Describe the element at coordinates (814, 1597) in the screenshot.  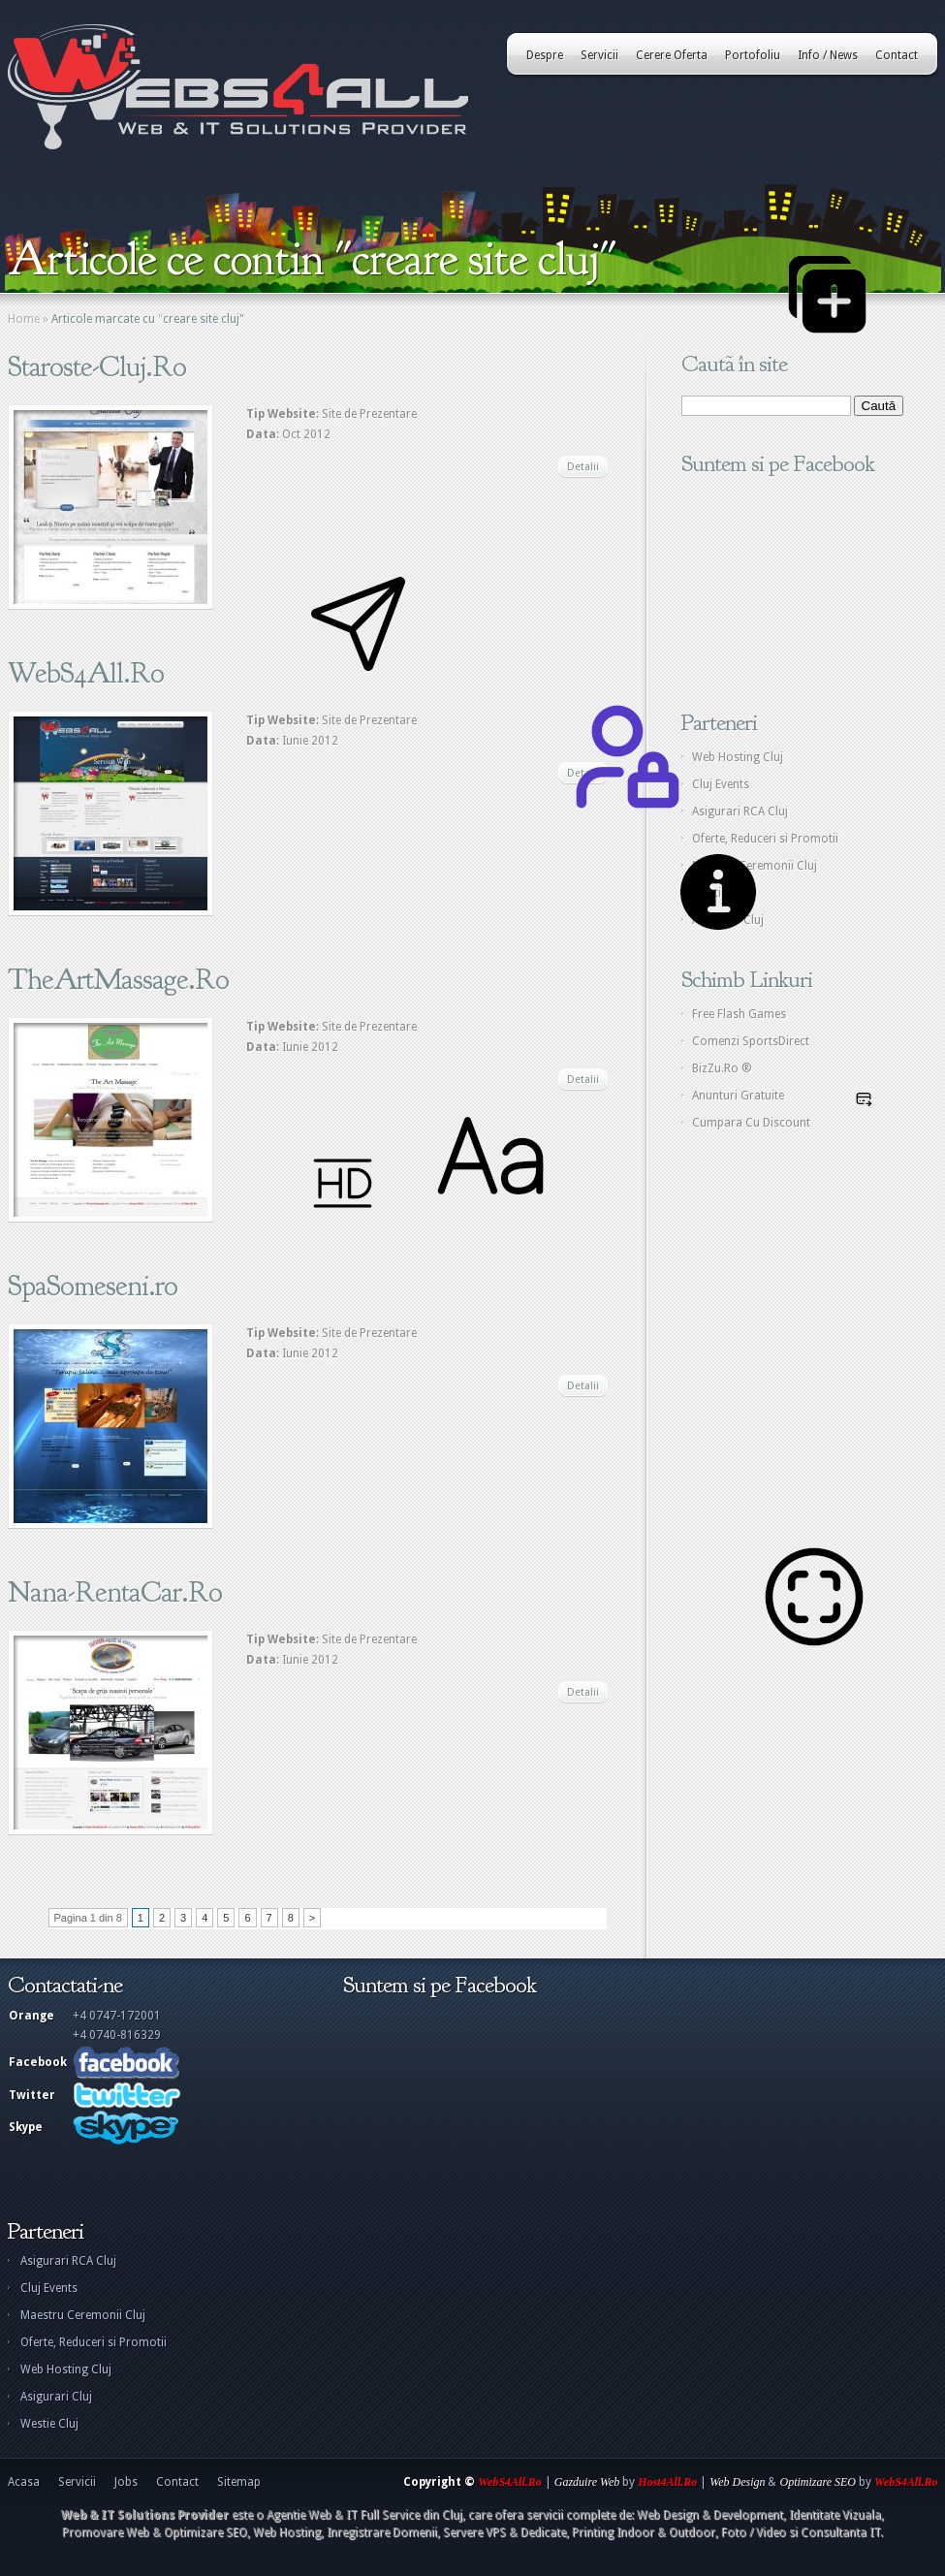
I see `tap to scan a QR code or barcode` at that location.